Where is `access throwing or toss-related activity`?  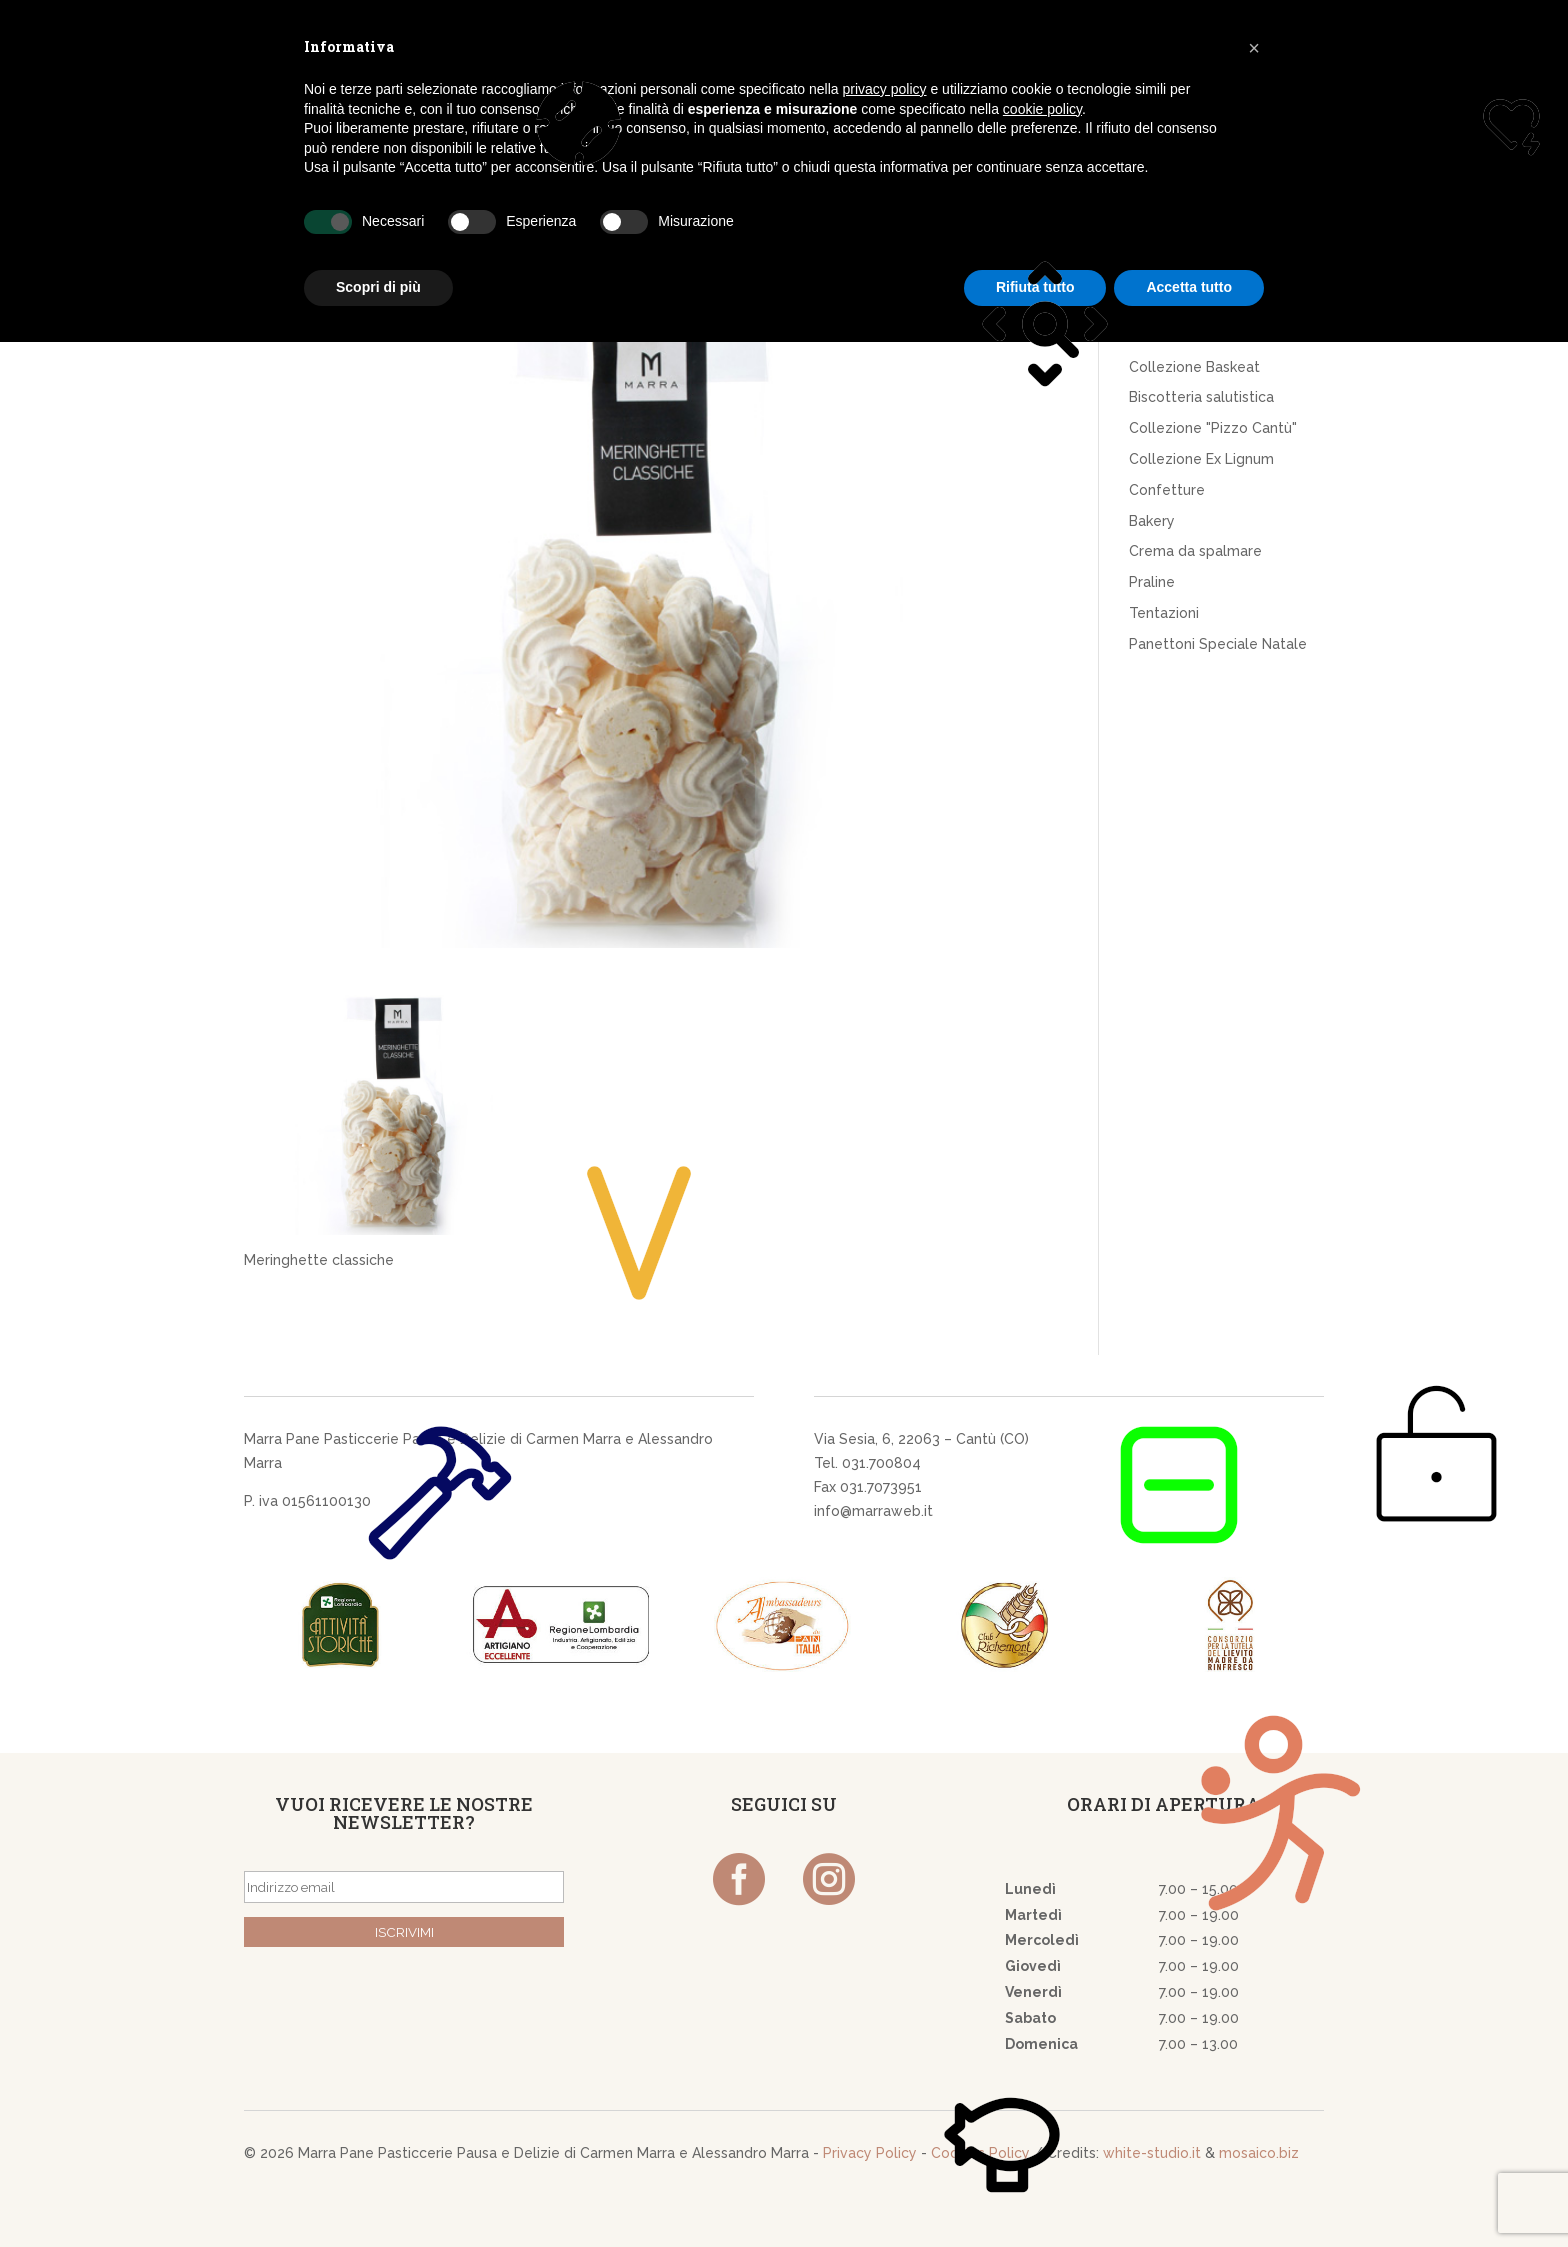 access throwing or toss-related activity is located at coordinates (1273, 1809).